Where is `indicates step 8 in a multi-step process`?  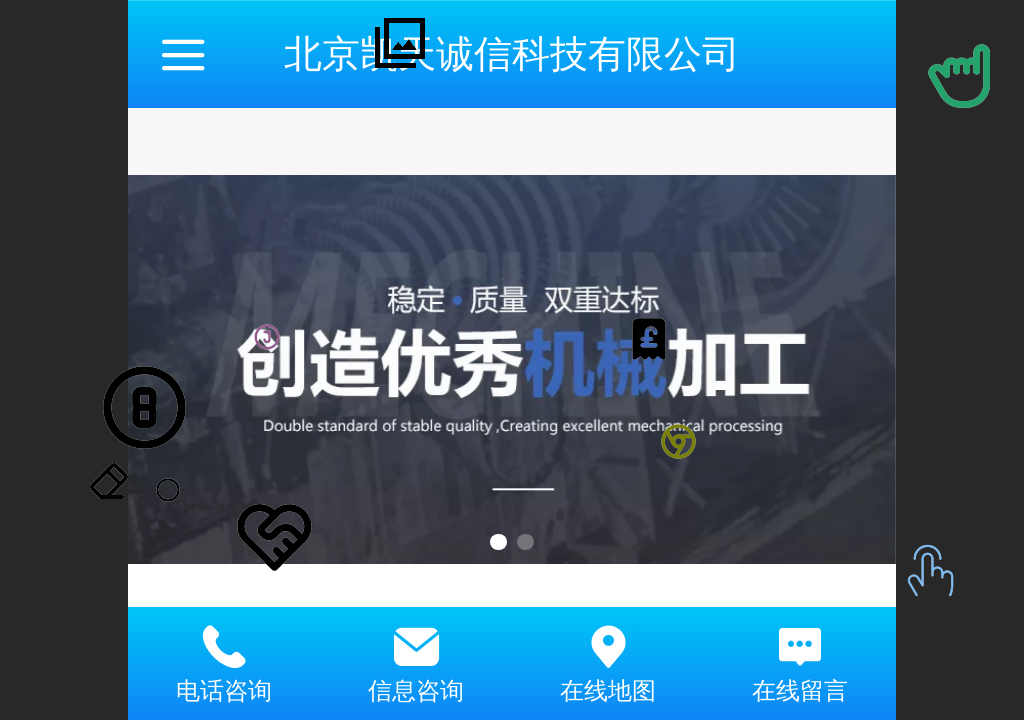
indicates step 8 in a multi-step process is located at coordinates (144, 407).